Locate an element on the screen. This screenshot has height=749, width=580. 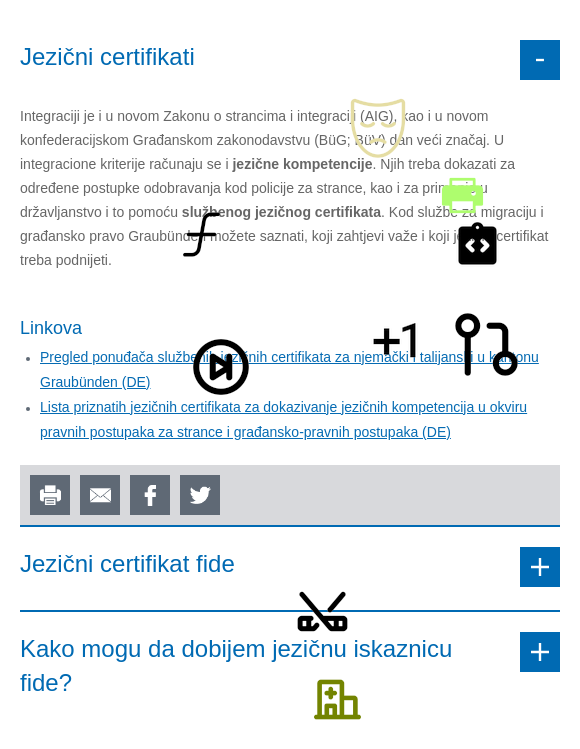
view integration code or instructions is located at coordinates (477, 245).